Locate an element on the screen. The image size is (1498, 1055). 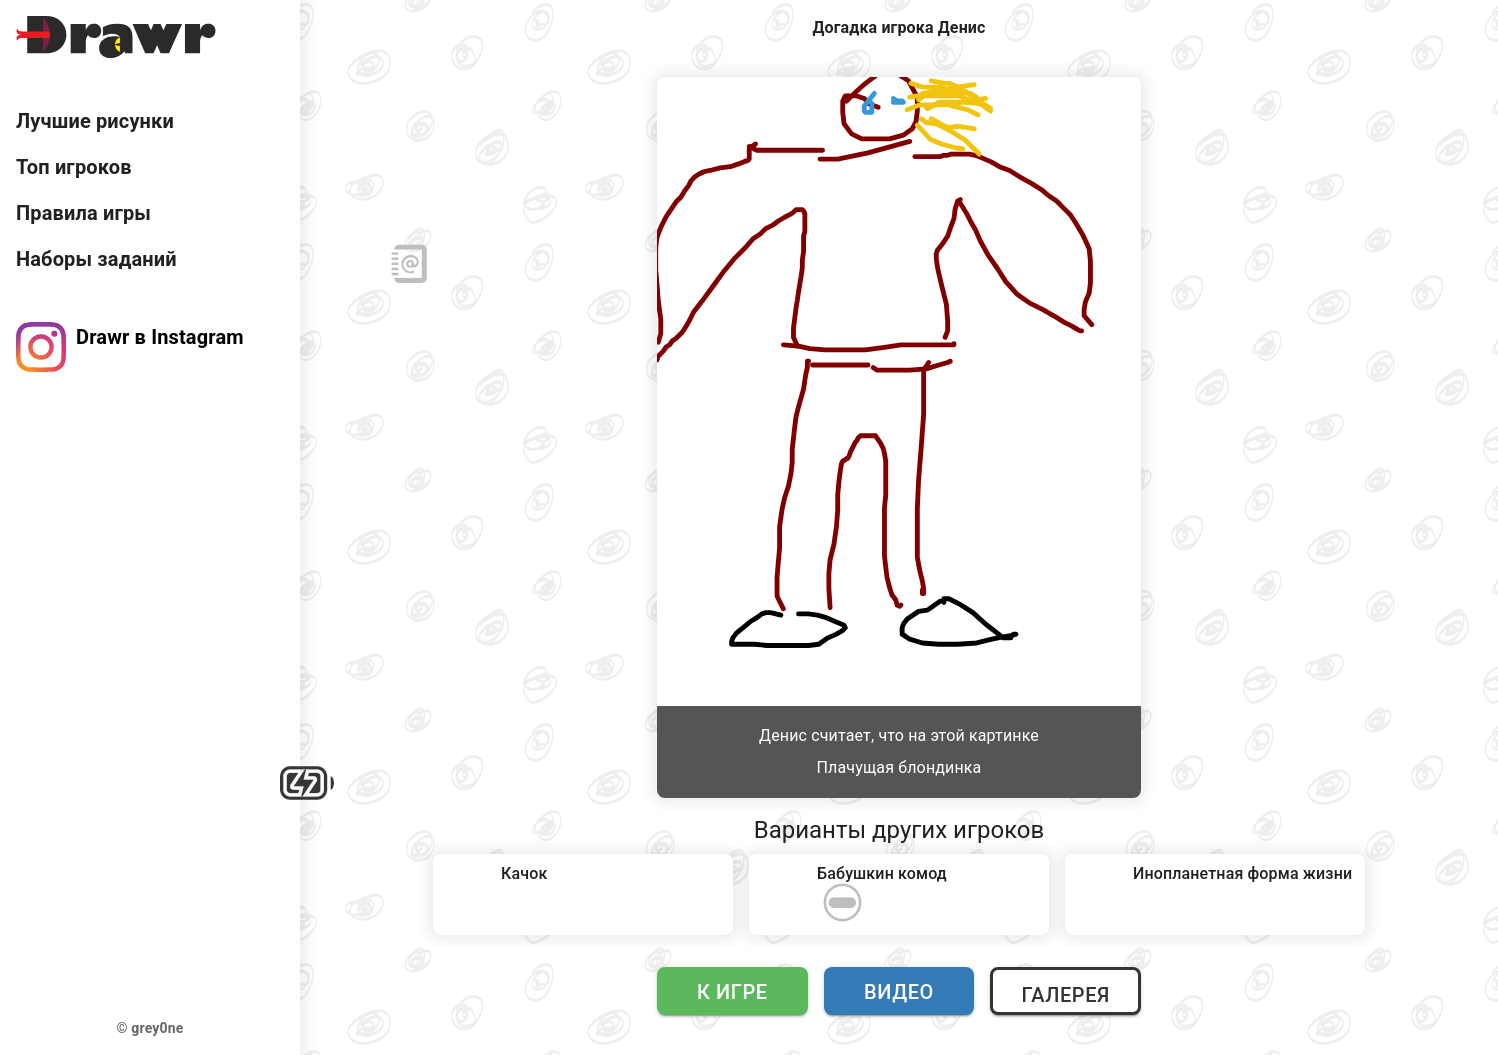
open address book or contacts is located at coordinates (411, 262).